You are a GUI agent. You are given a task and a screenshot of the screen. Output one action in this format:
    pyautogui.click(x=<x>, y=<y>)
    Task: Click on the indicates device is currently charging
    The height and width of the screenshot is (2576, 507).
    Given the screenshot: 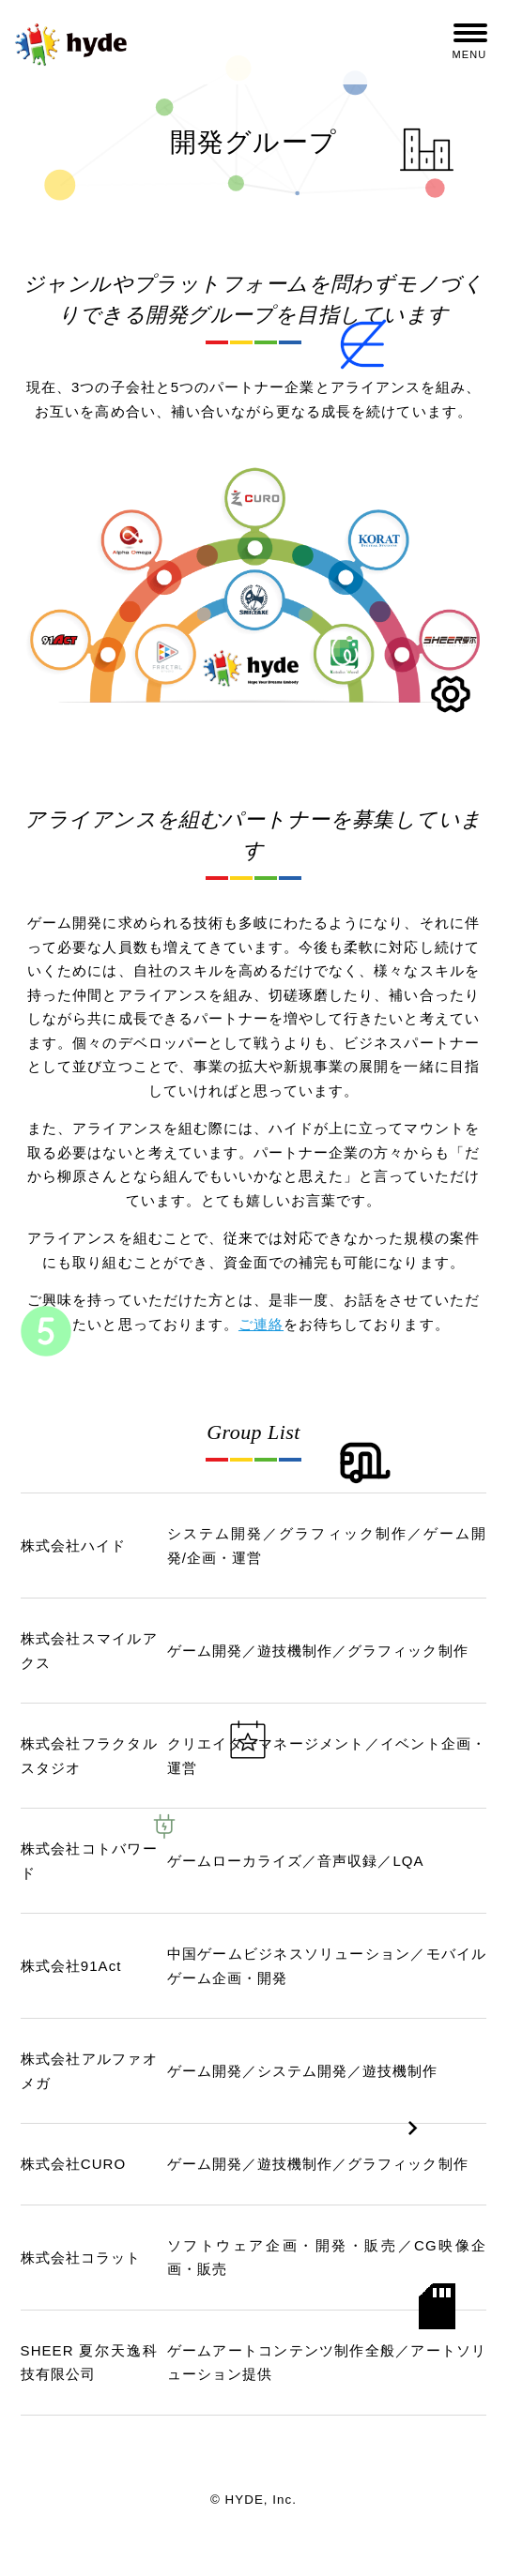 What is the action you would take?
    pyautogui.click(x=164, y=1826)
    